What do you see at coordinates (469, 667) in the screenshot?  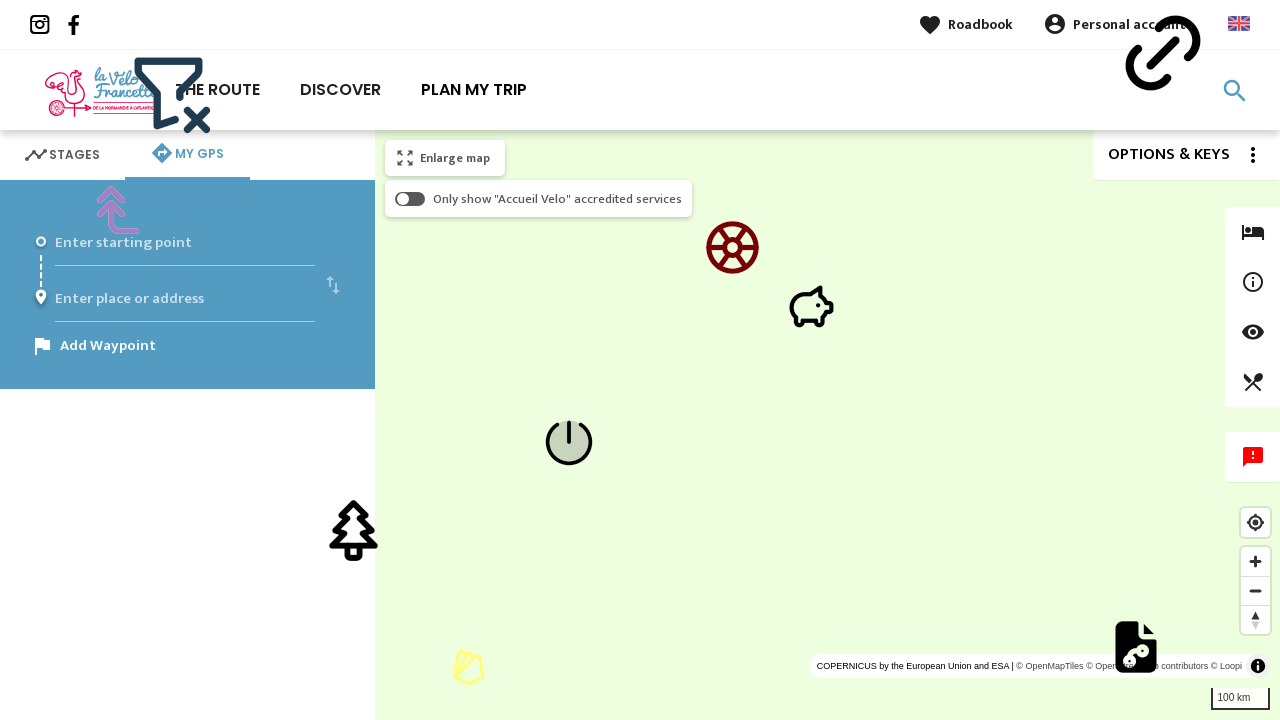 I see `access firebase console or services` at bounding box center [469, 667].